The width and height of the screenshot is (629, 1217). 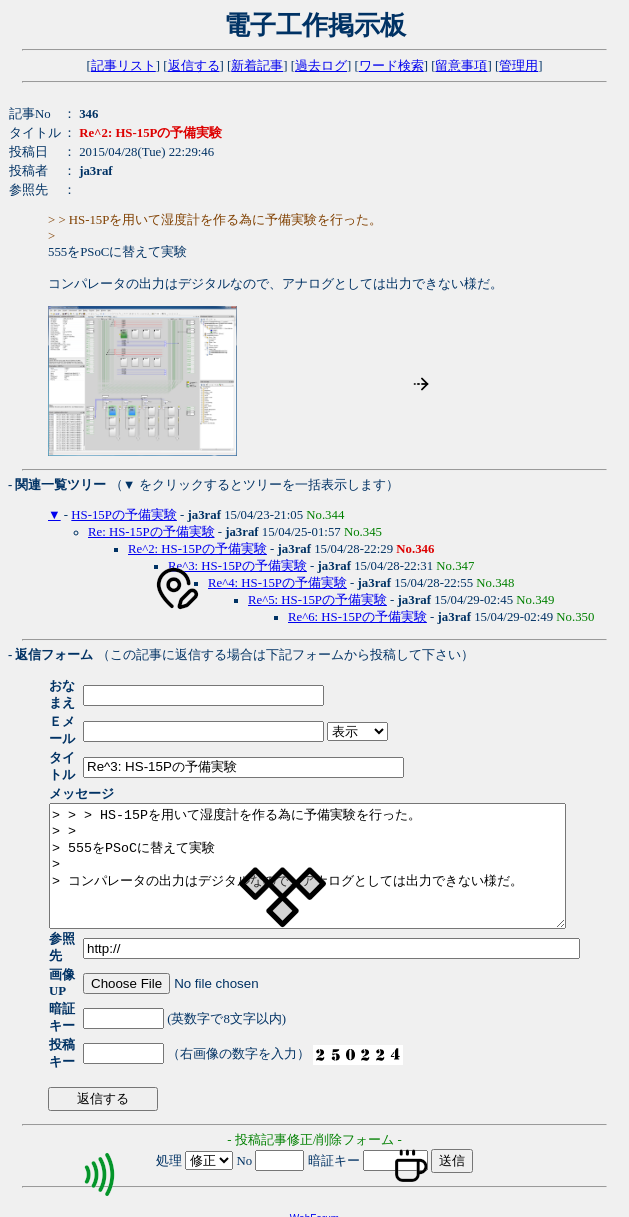 What do you see at coordinates (410, 1166) in the screenshot?
I see `take a coffee break or set a break reminder` at bounding box center [410, 1166].